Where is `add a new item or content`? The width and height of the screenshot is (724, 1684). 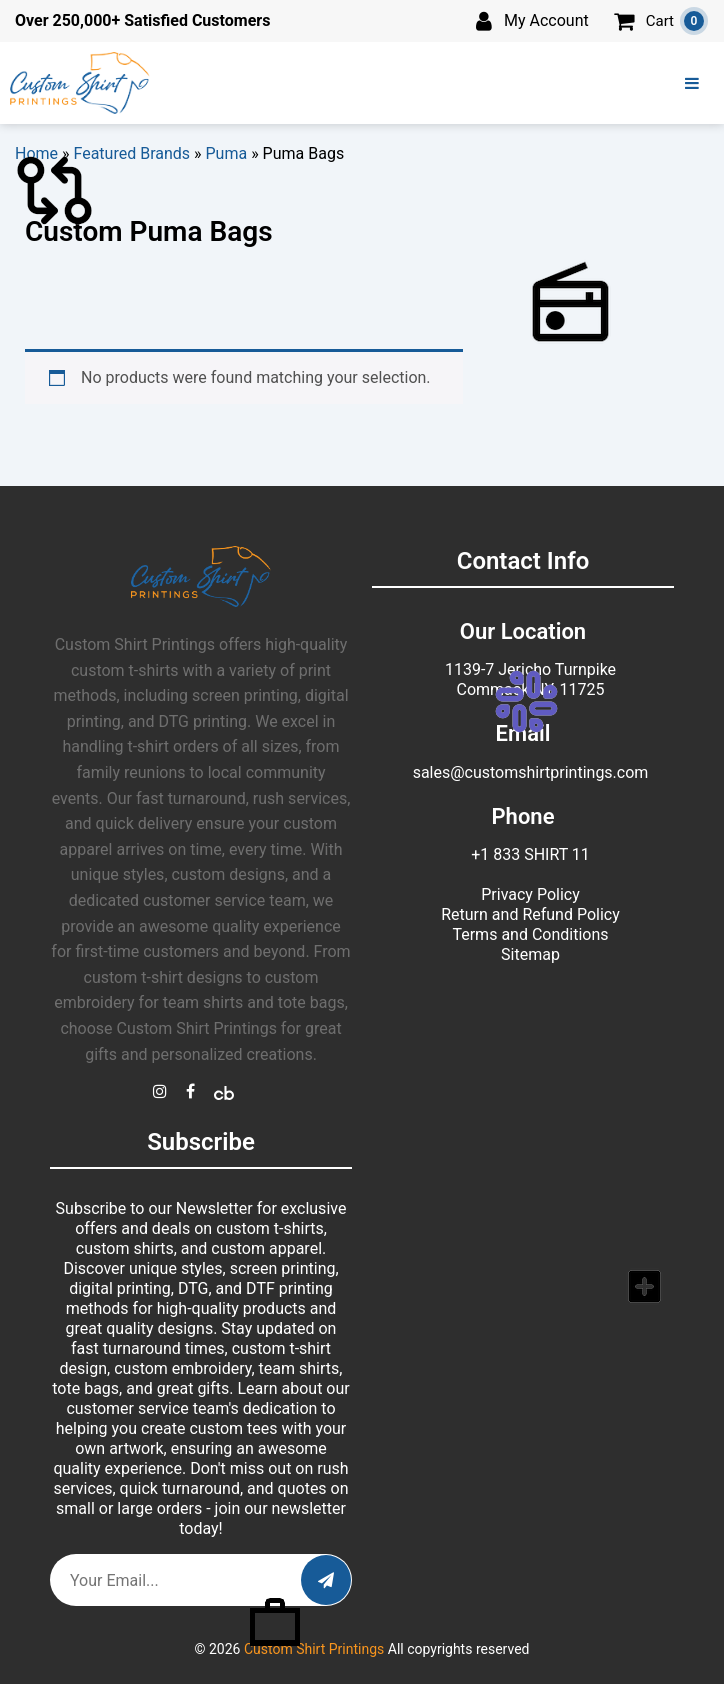 add a new item or content is located at coordinates (644, 1286).